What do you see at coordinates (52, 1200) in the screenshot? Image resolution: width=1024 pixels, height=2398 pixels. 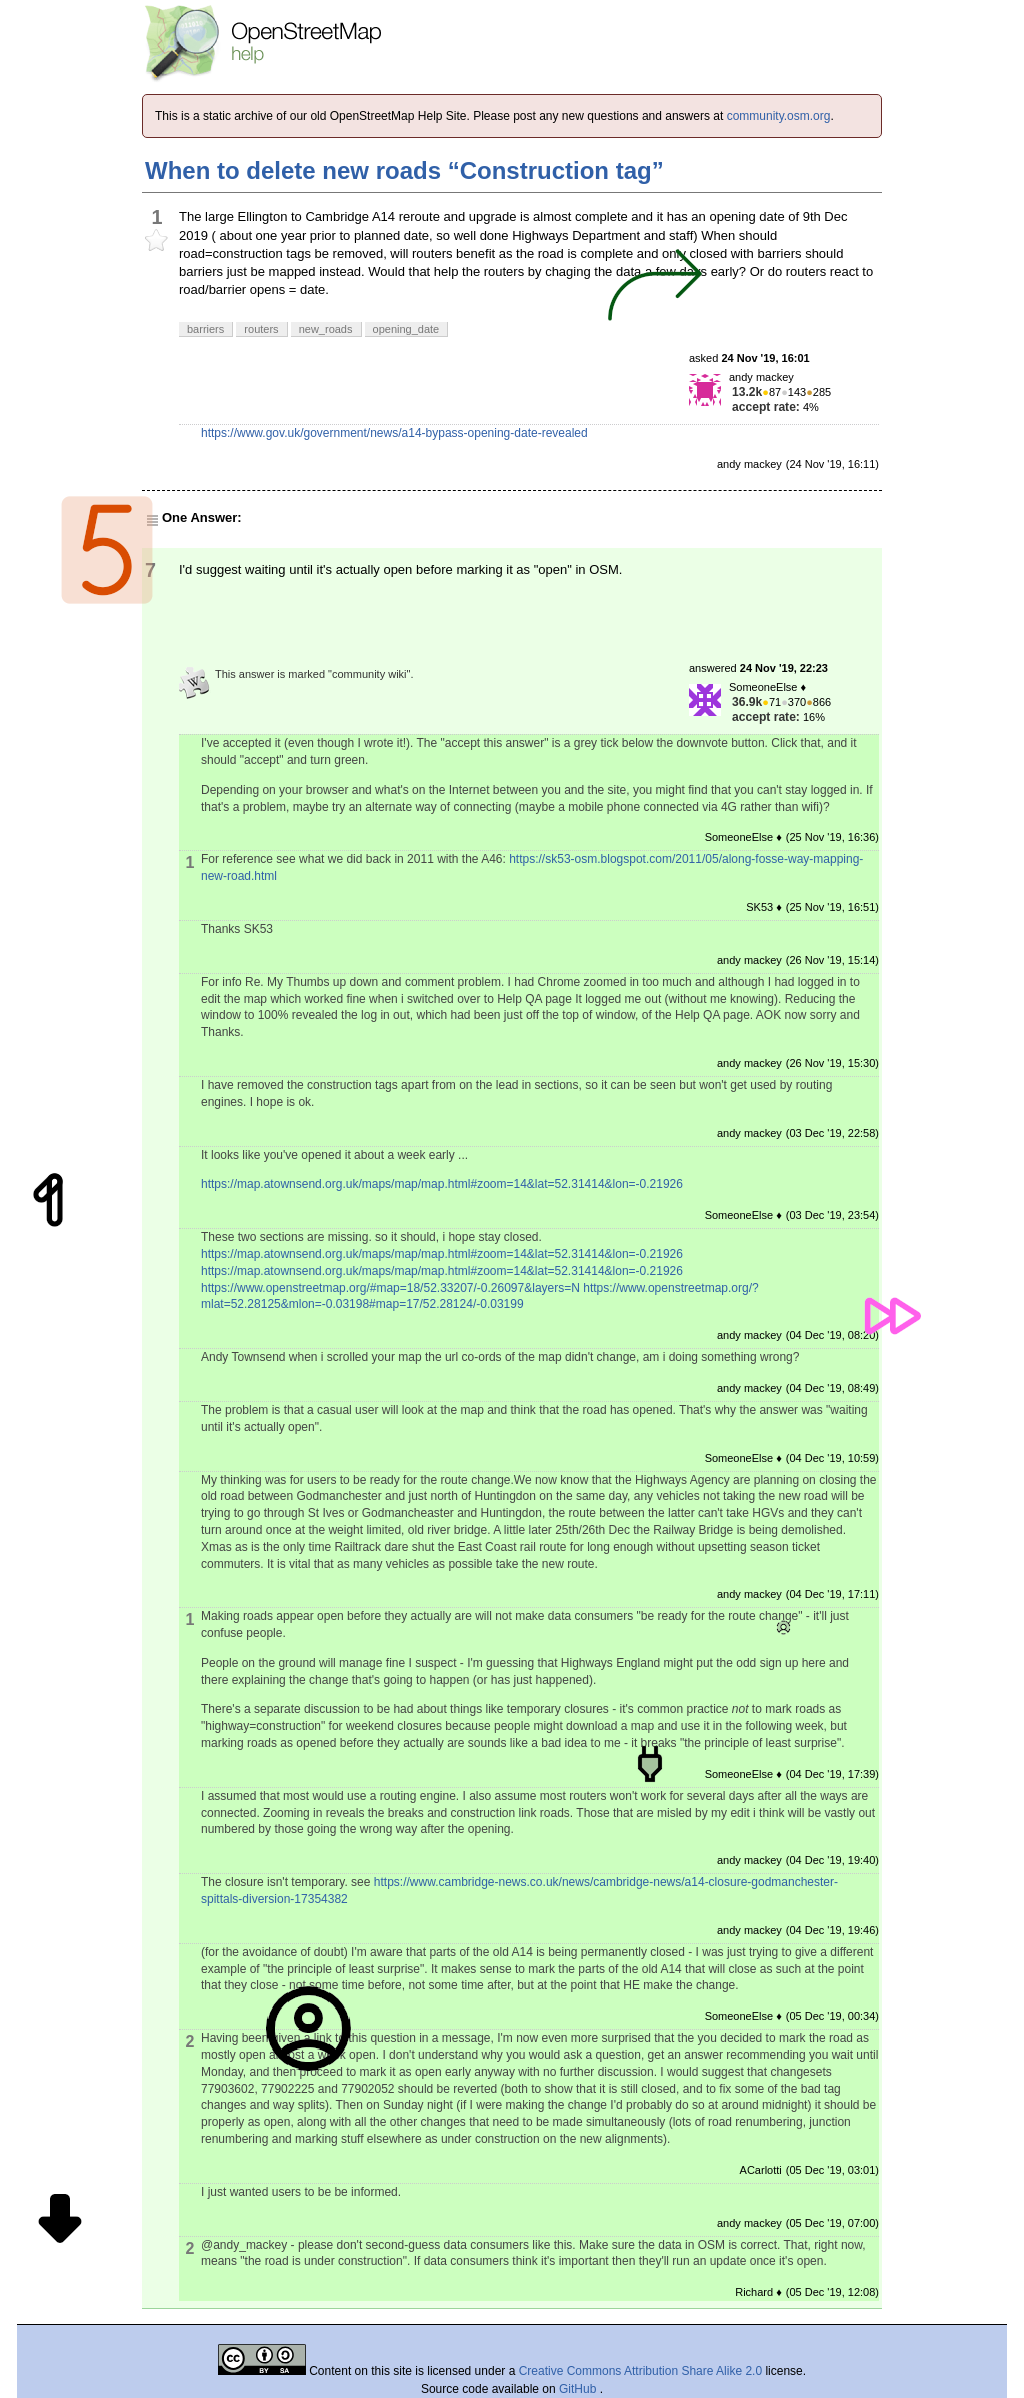 I see `access google one subscription settings` at bounding box center [52, 1200].